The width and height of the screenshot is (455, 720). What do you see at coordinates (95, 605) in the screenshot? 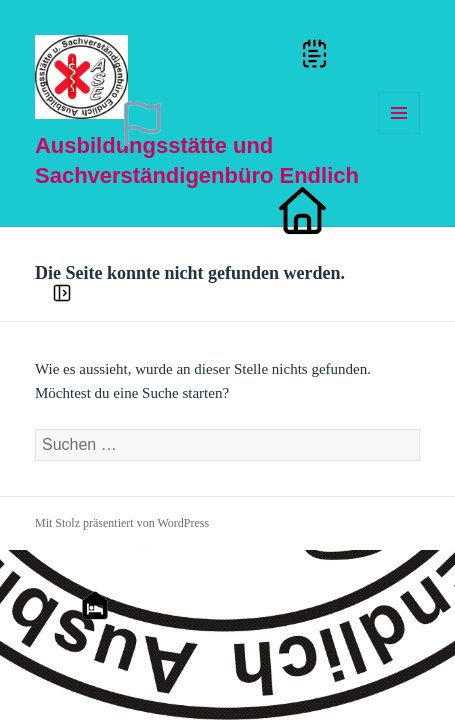
I see `find nearby overnight accommodations` at bounding box center [95, 605].